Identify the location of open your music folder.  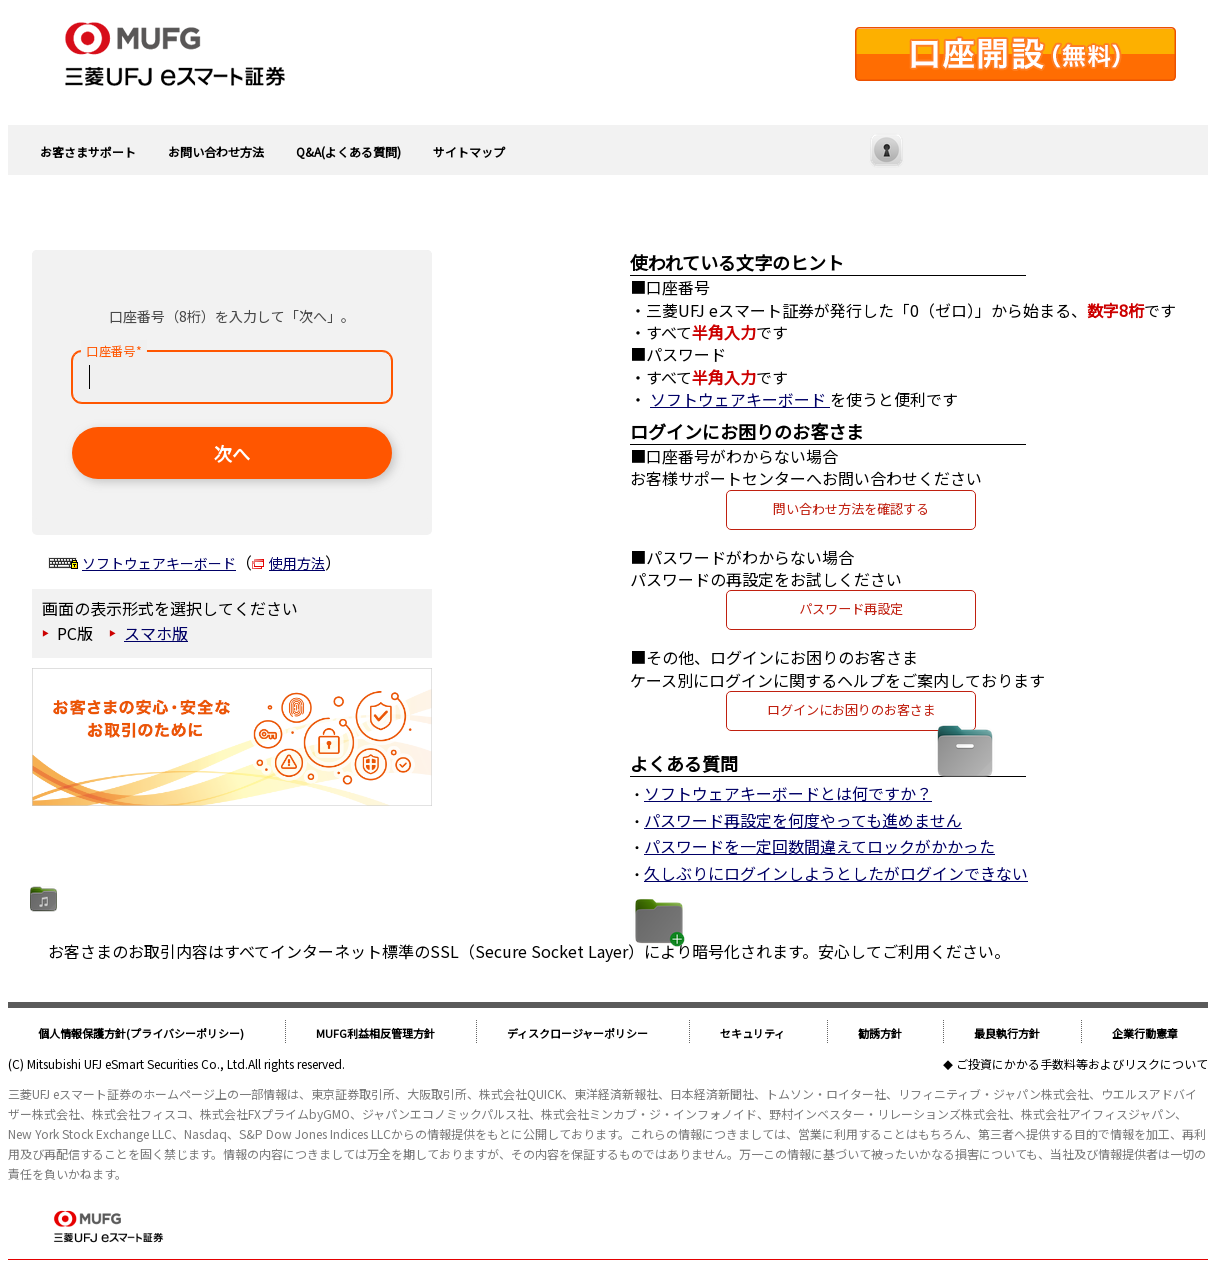
(43, 898).